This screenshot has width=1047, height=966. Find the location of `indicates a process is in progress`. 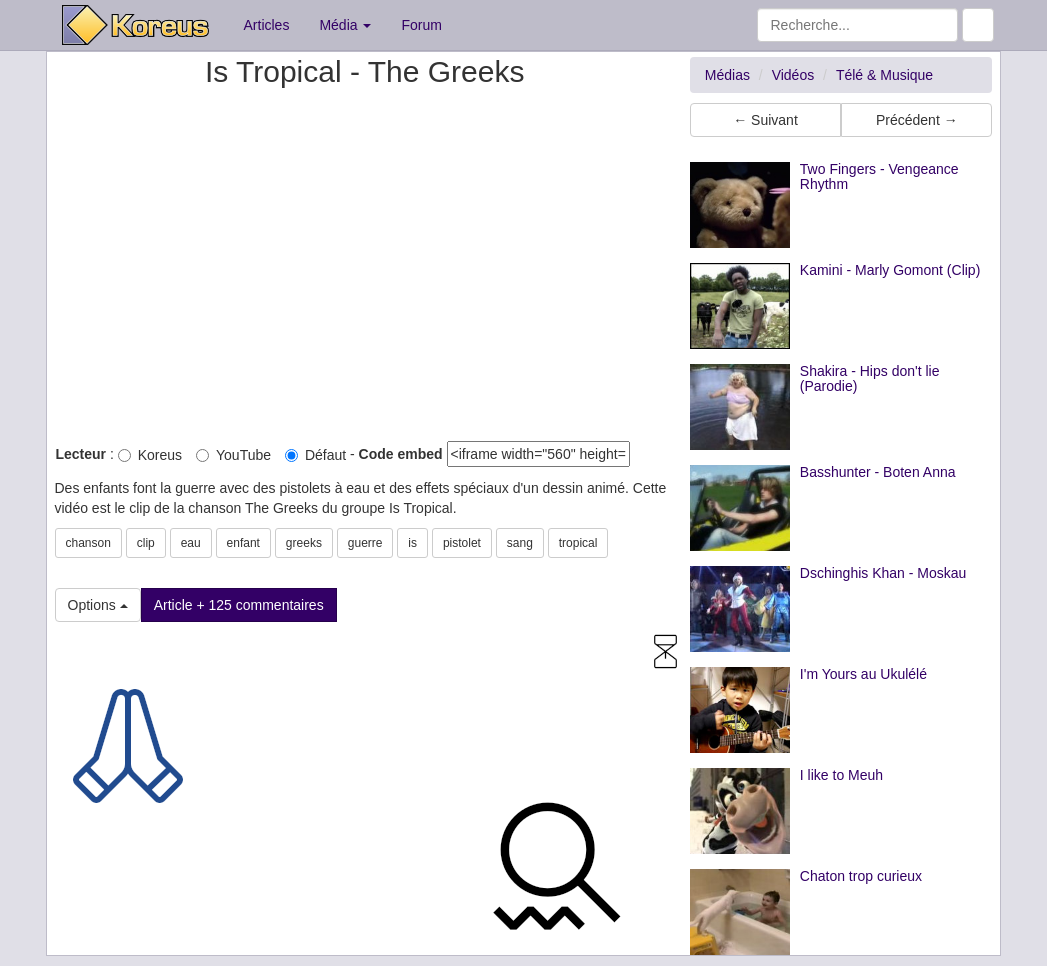

indicates a process is in progress is located at coordinates (665, 651).